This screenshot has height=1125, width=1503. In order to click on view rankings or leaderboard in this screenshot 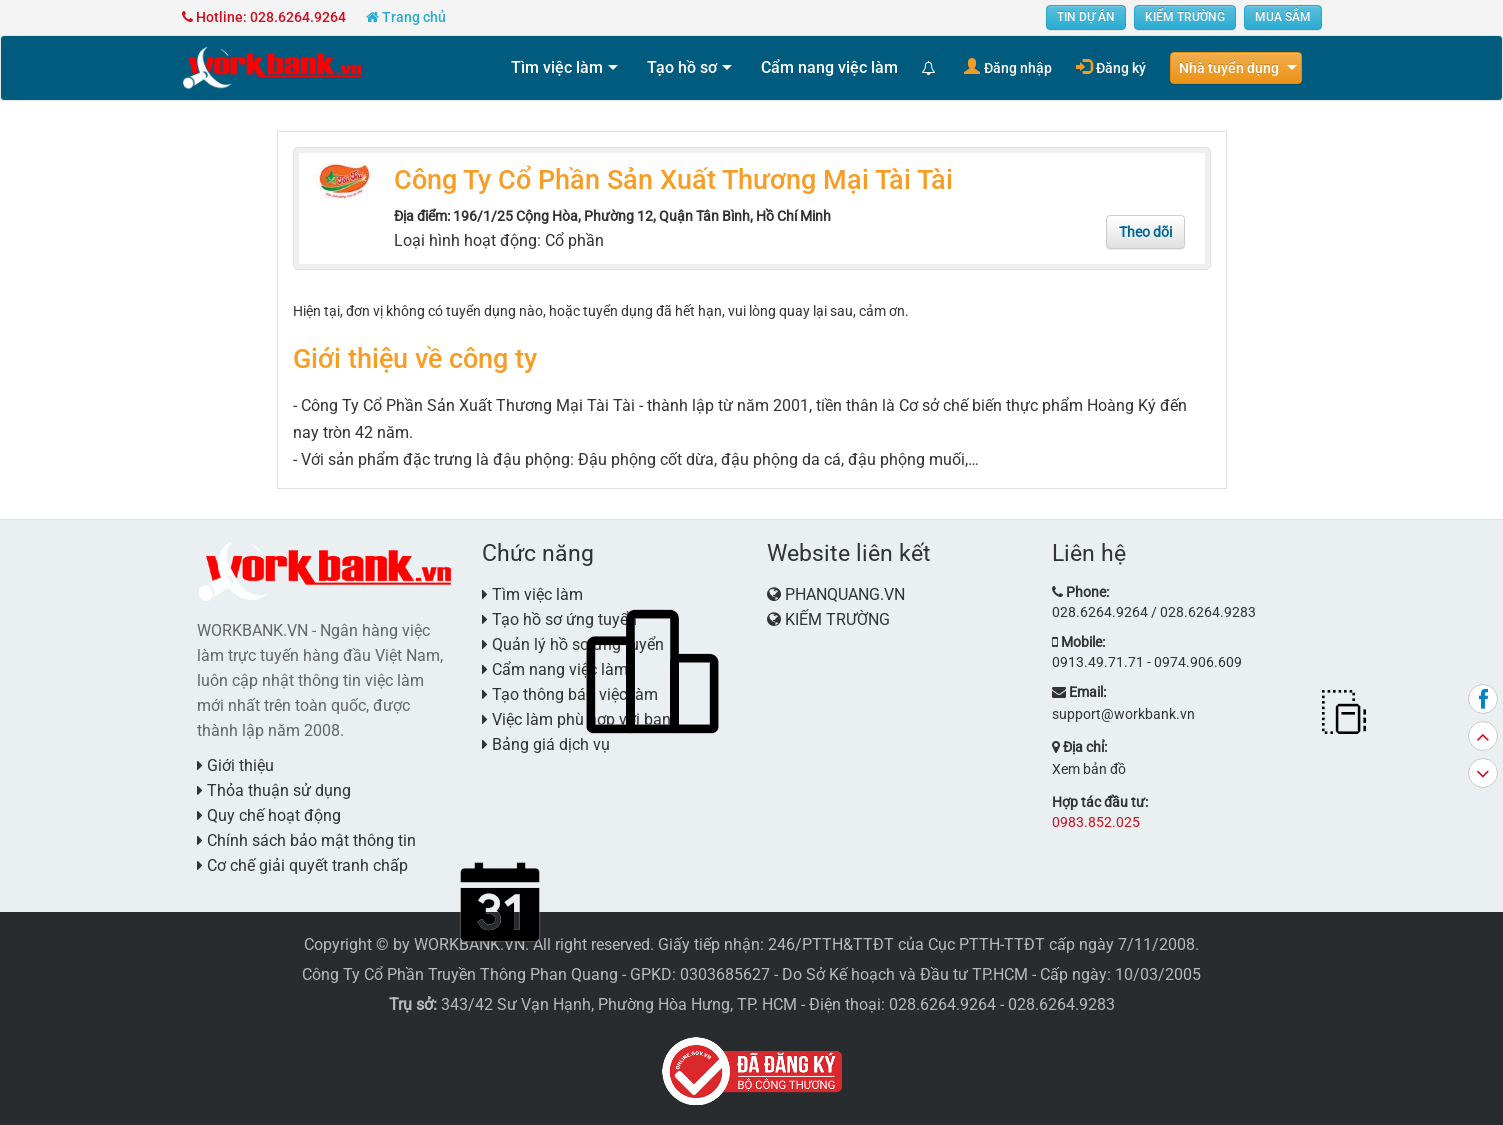, I will do `click(652, 671)`.